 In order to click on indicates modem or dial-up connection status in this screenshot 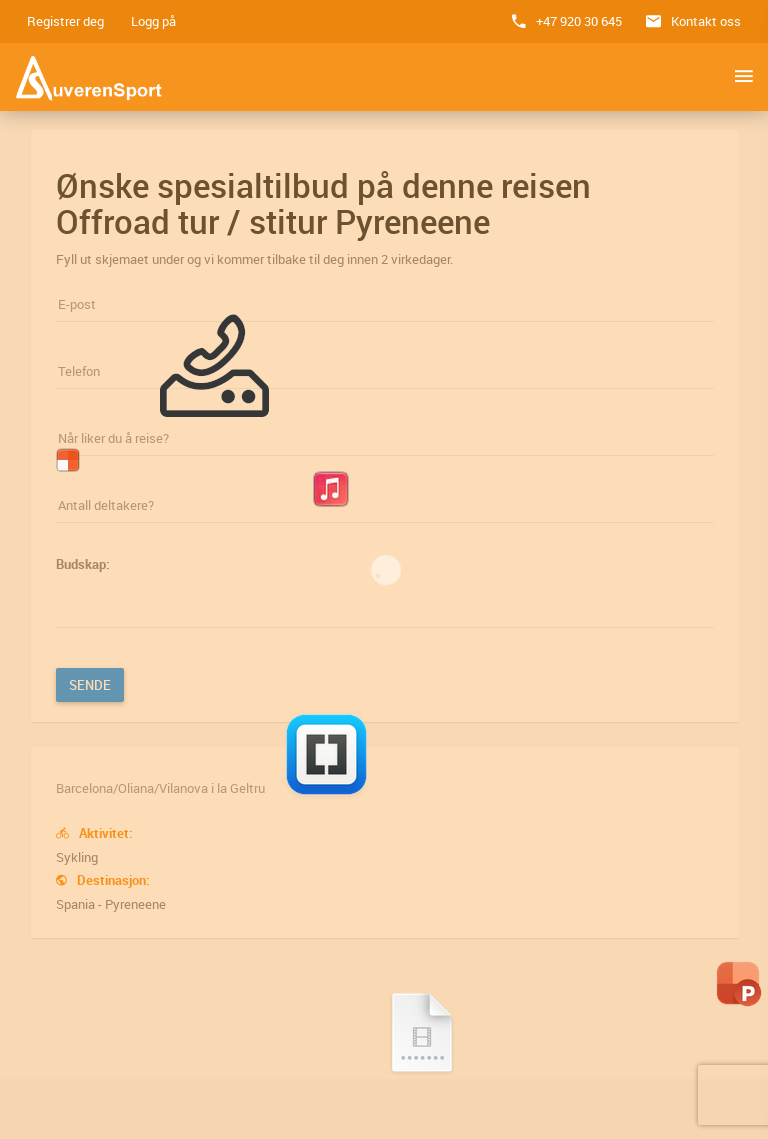, I will do `click(214, 362)`.